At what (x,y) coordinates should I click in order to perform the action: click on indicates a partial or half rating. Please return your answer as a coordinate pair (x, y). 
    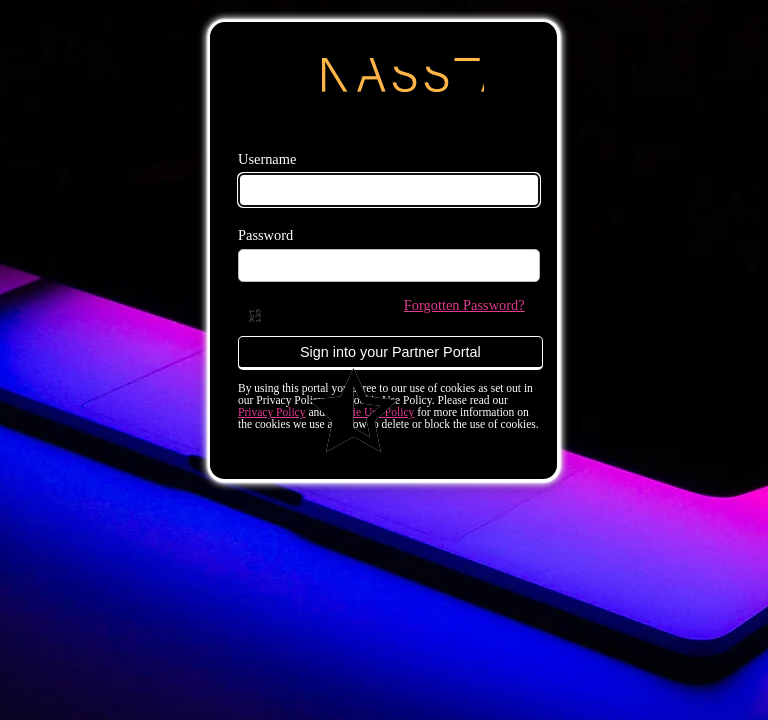
    Looking at the image, I should click on (353, 412).